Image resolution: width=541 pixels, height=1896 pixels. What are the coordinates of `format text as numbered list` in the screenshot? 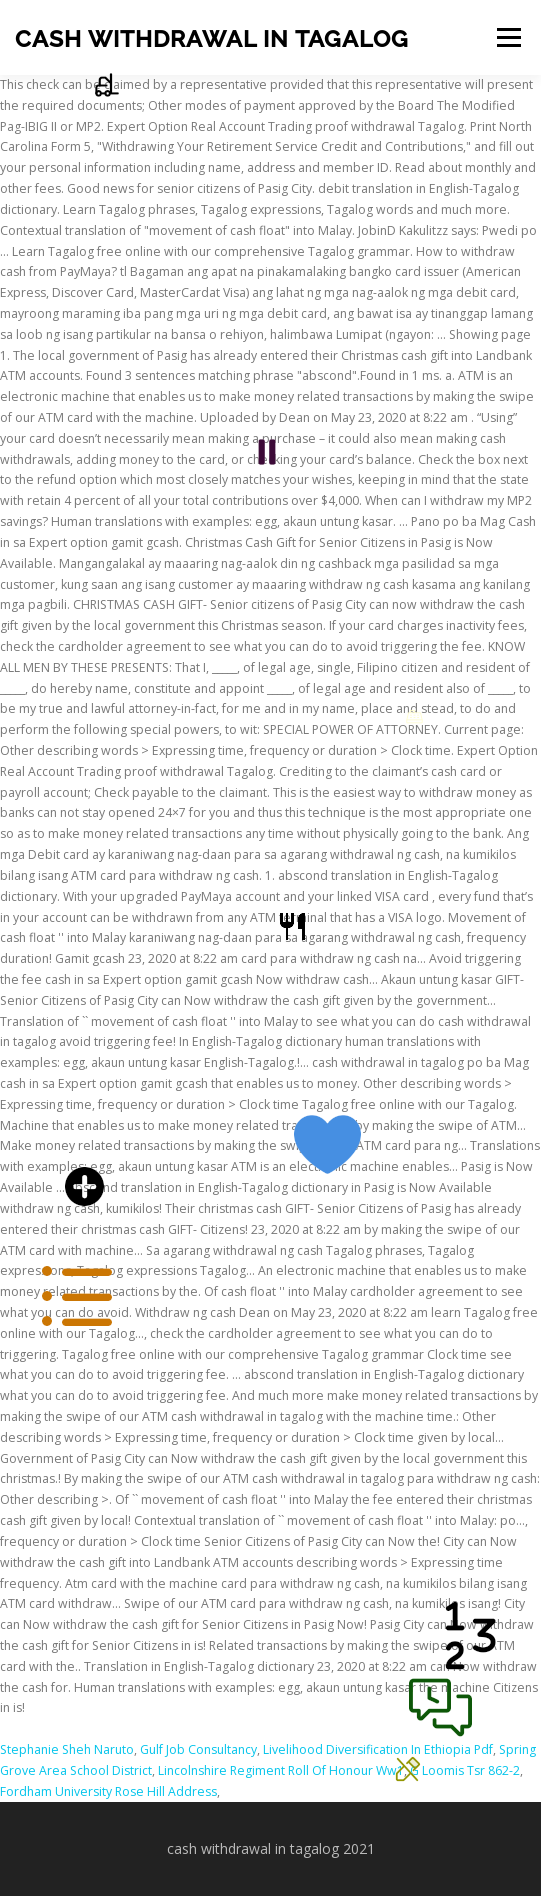 It's located at (469, 1635).